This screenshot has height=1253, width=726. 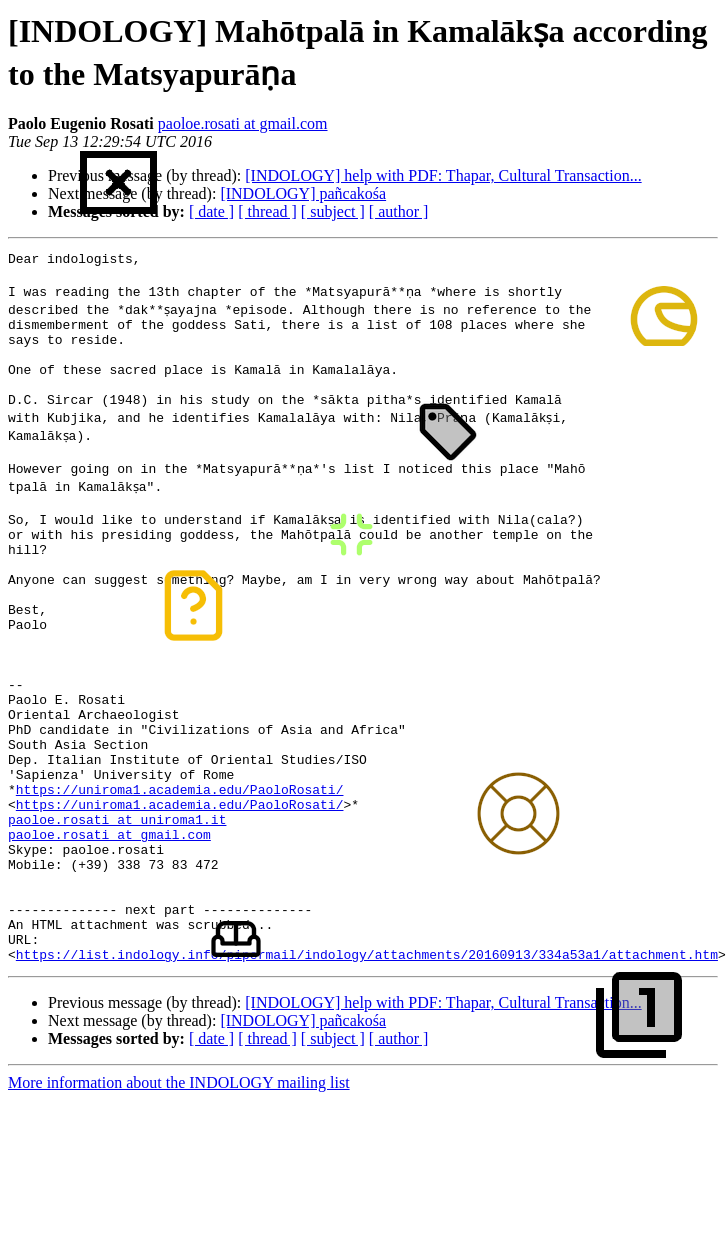 I want to click on cancel or close a presentation, so click(x=118, y=182).